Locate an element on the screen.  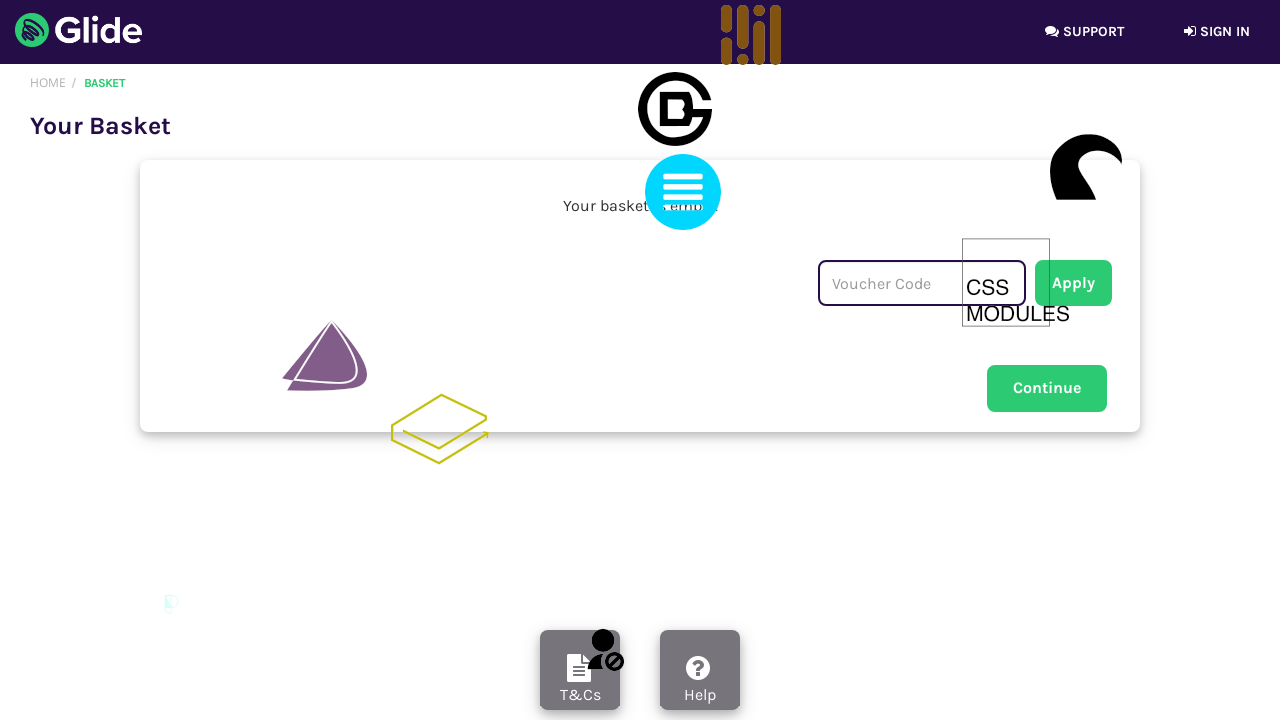
EndeavourOS Linux distribution logo is located at coordinates (324, 355).